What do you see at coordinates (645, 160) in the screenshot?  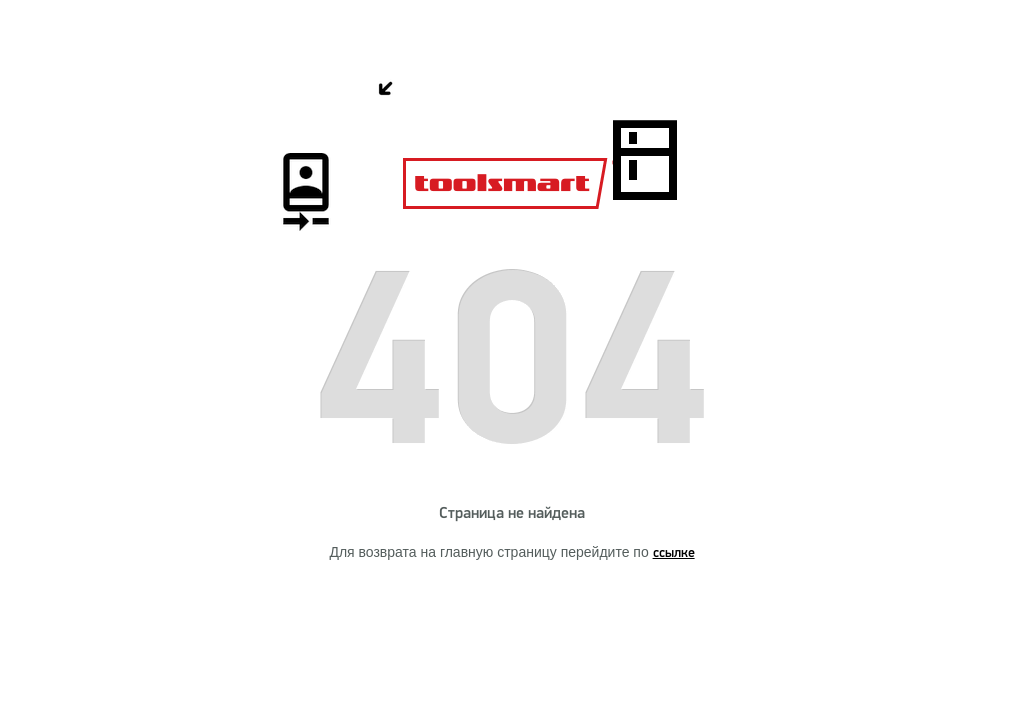 I see `access kitchen or food-related settings` at bounding box center [645, 160].